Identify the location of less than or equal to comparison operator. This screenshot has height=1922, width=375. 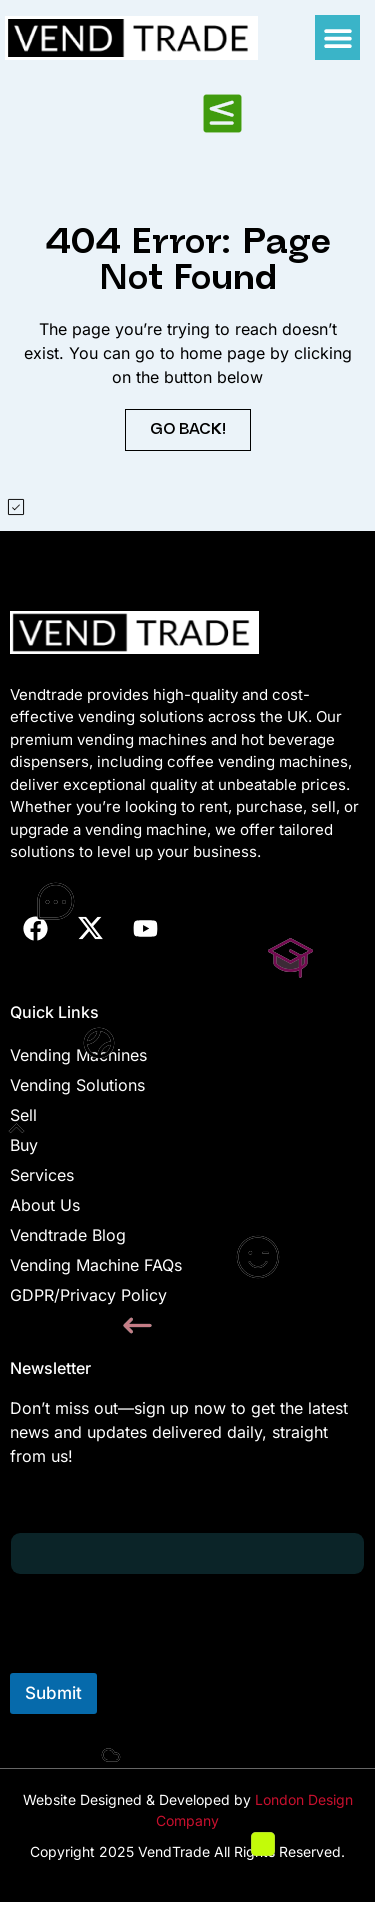
(222, 113).